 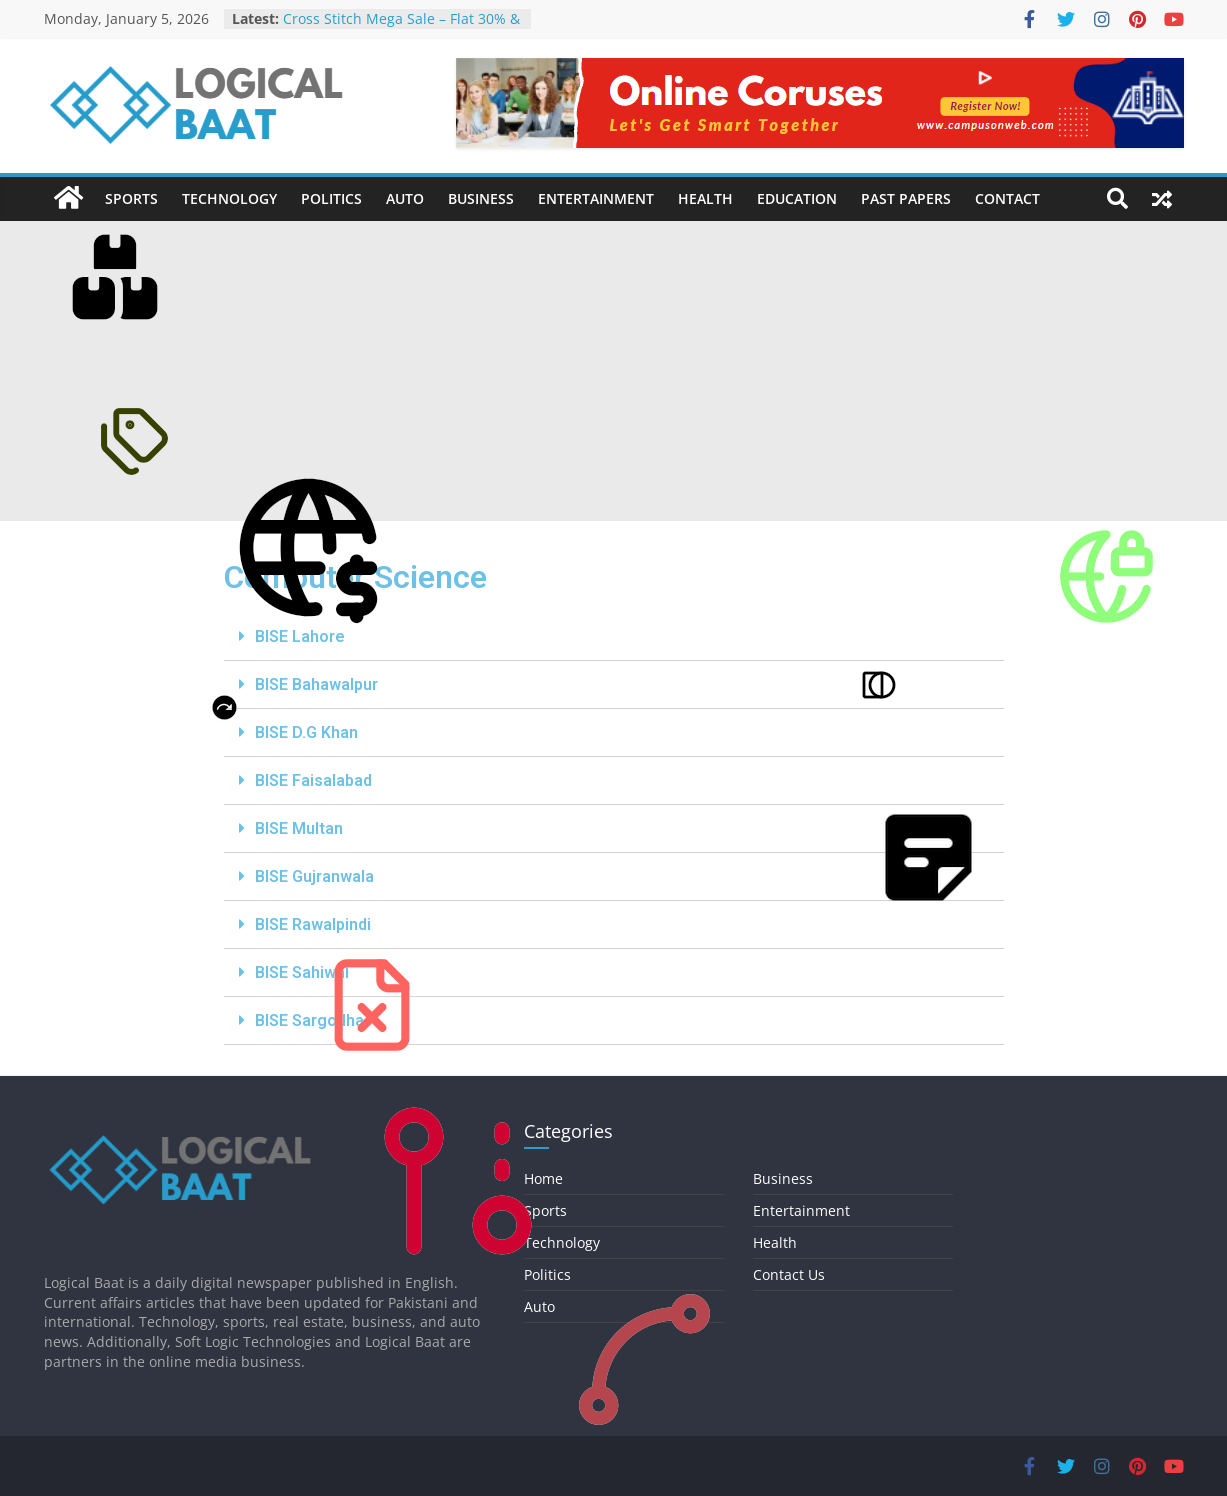 I want to click on access international currency exchange, so click(x=308, y=547).